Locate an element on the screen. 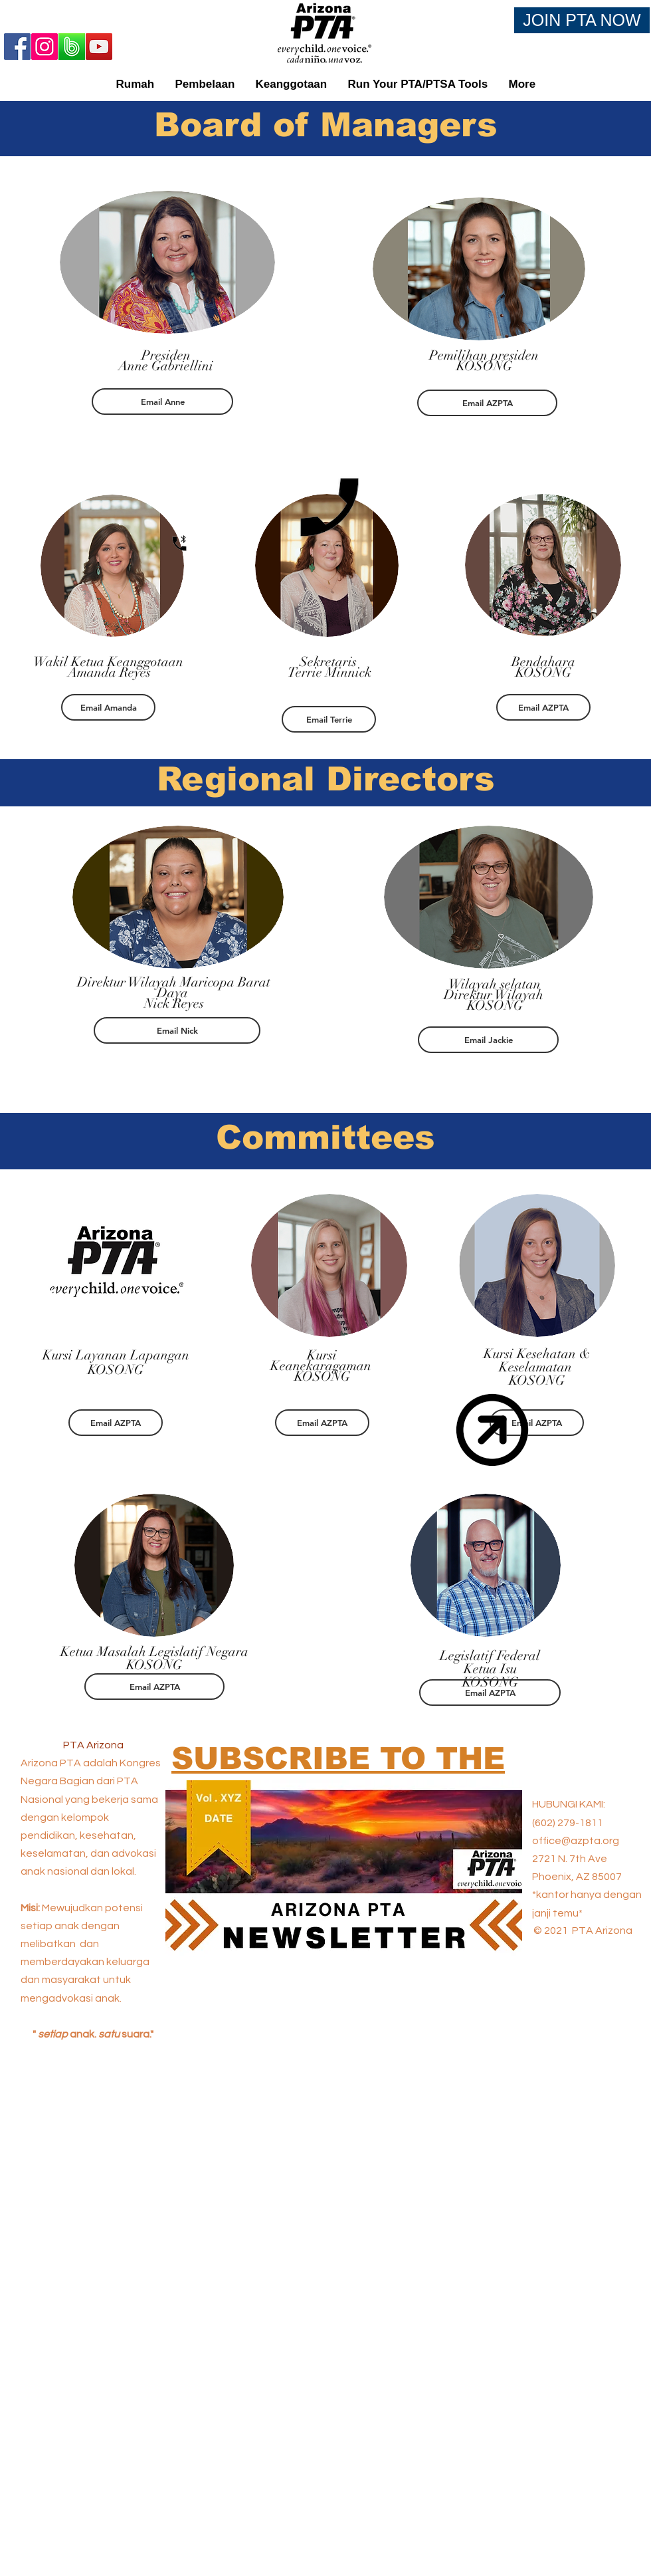 Image resolution: width=651 pixels, height=2576 pixels. open link in new tab or window is located at coordinates (492, 1430).